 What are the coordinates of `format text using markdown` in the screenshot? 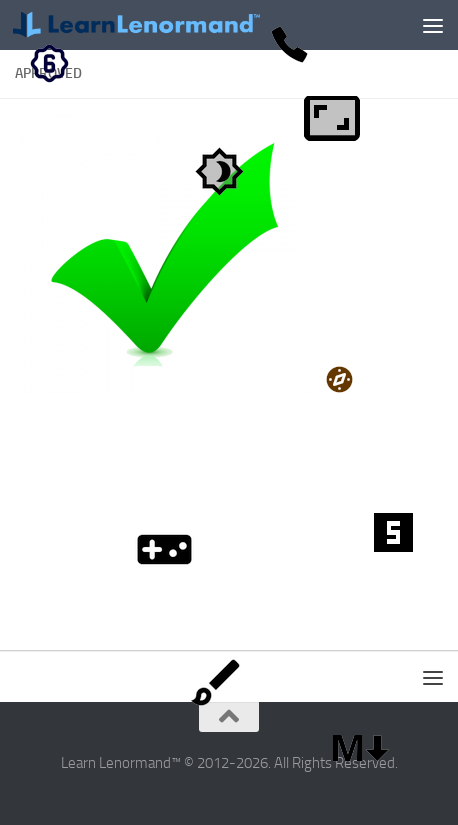 It's located at (361, 747).